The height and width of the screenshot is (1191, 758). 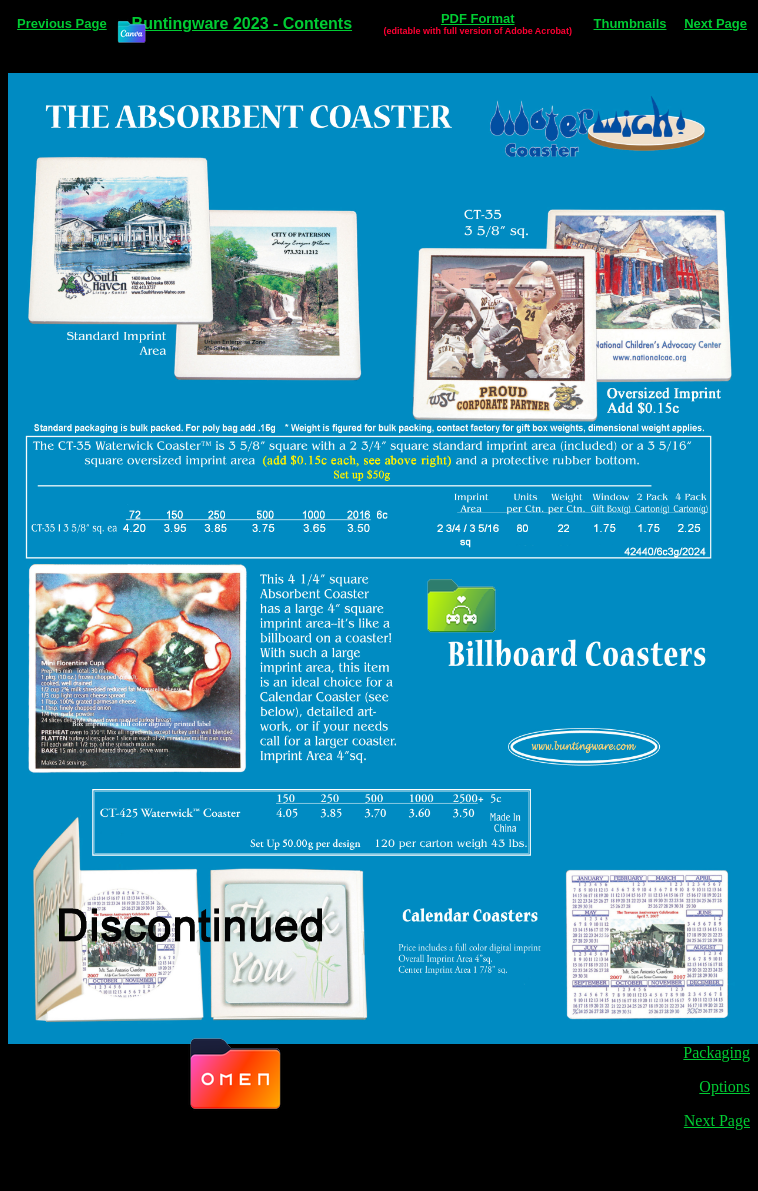 What do you see at coordinates (131, 32) in the screenshot?
I see `open folder containing Canva project files` at bounding box center [131, 32].